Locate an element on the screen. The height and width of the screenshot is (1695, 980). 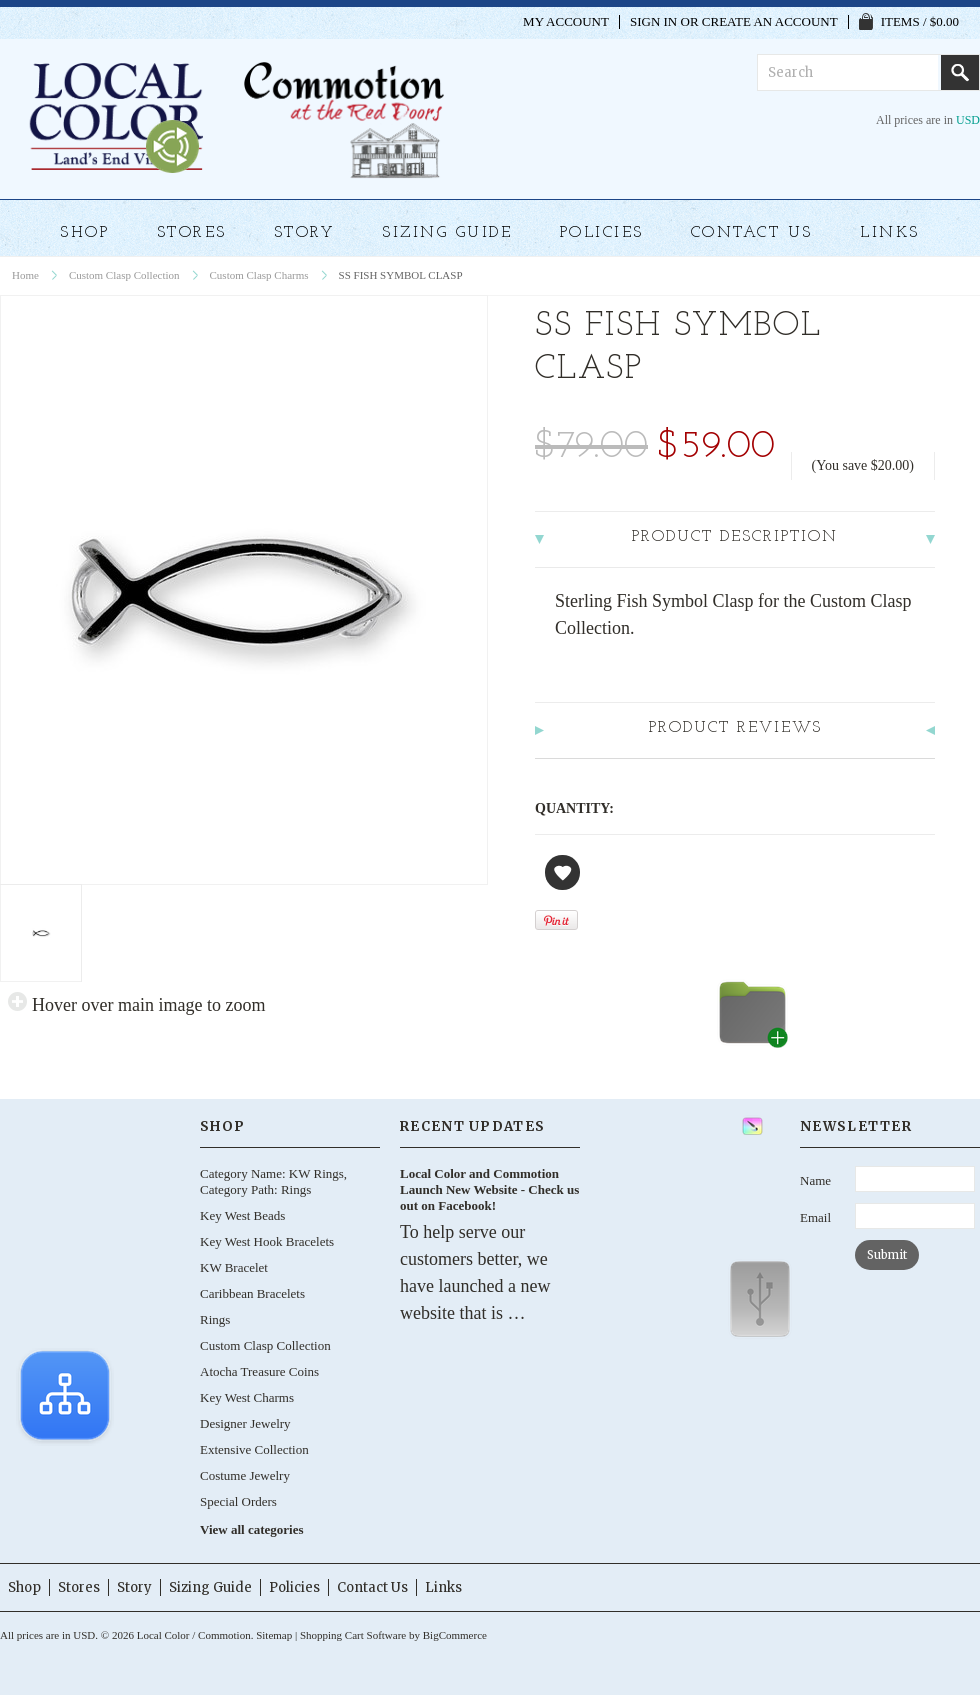
launch the ubuntu mate desktop environment is located at coordinates (172, 146).